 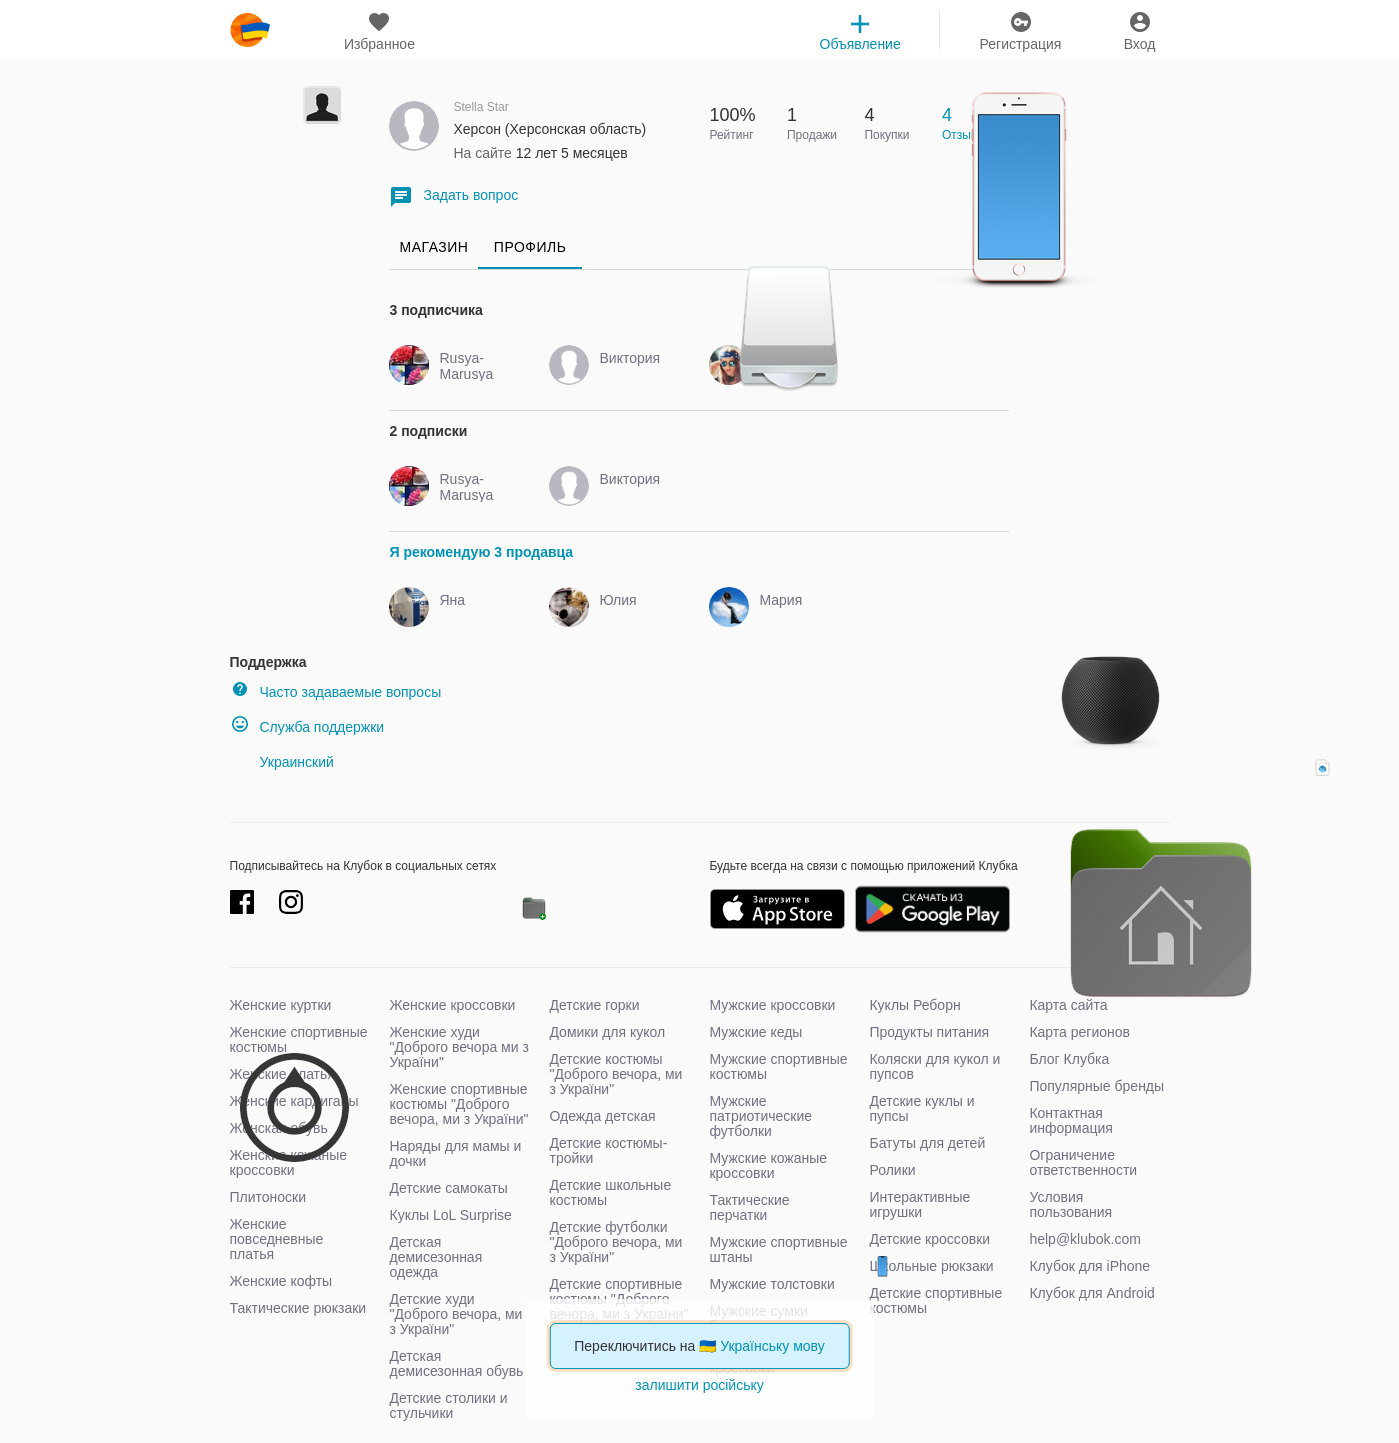 What do you see at coordinates (534, 908) in the screenshot?
I see `create a new folder` at bounding box center [534, 908].